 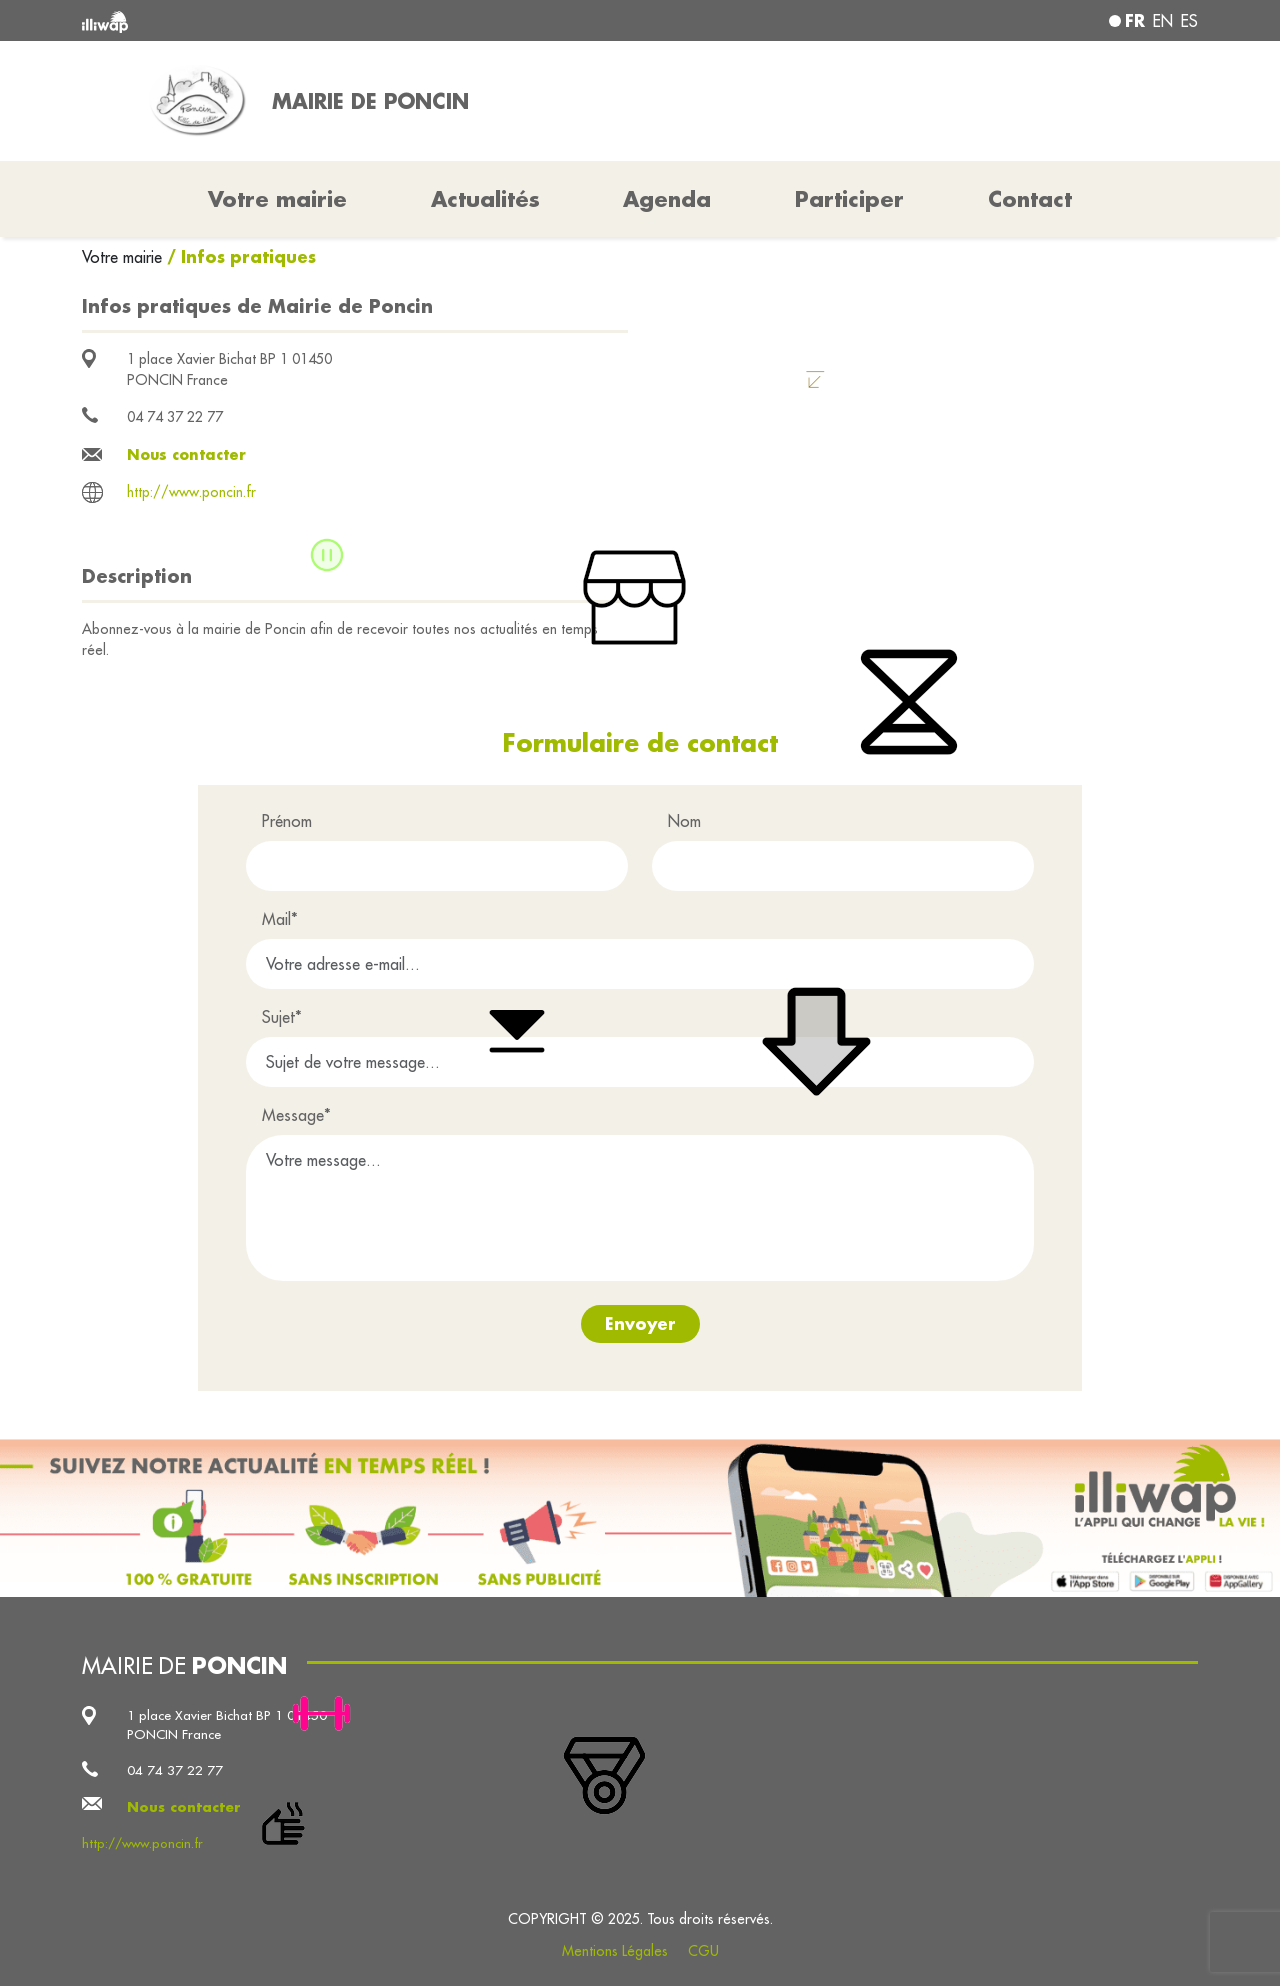 What do you see at coordinates (634, 597) in the screenshot?
I see `access the marketplace or shop` at bounding box center [634, 597].